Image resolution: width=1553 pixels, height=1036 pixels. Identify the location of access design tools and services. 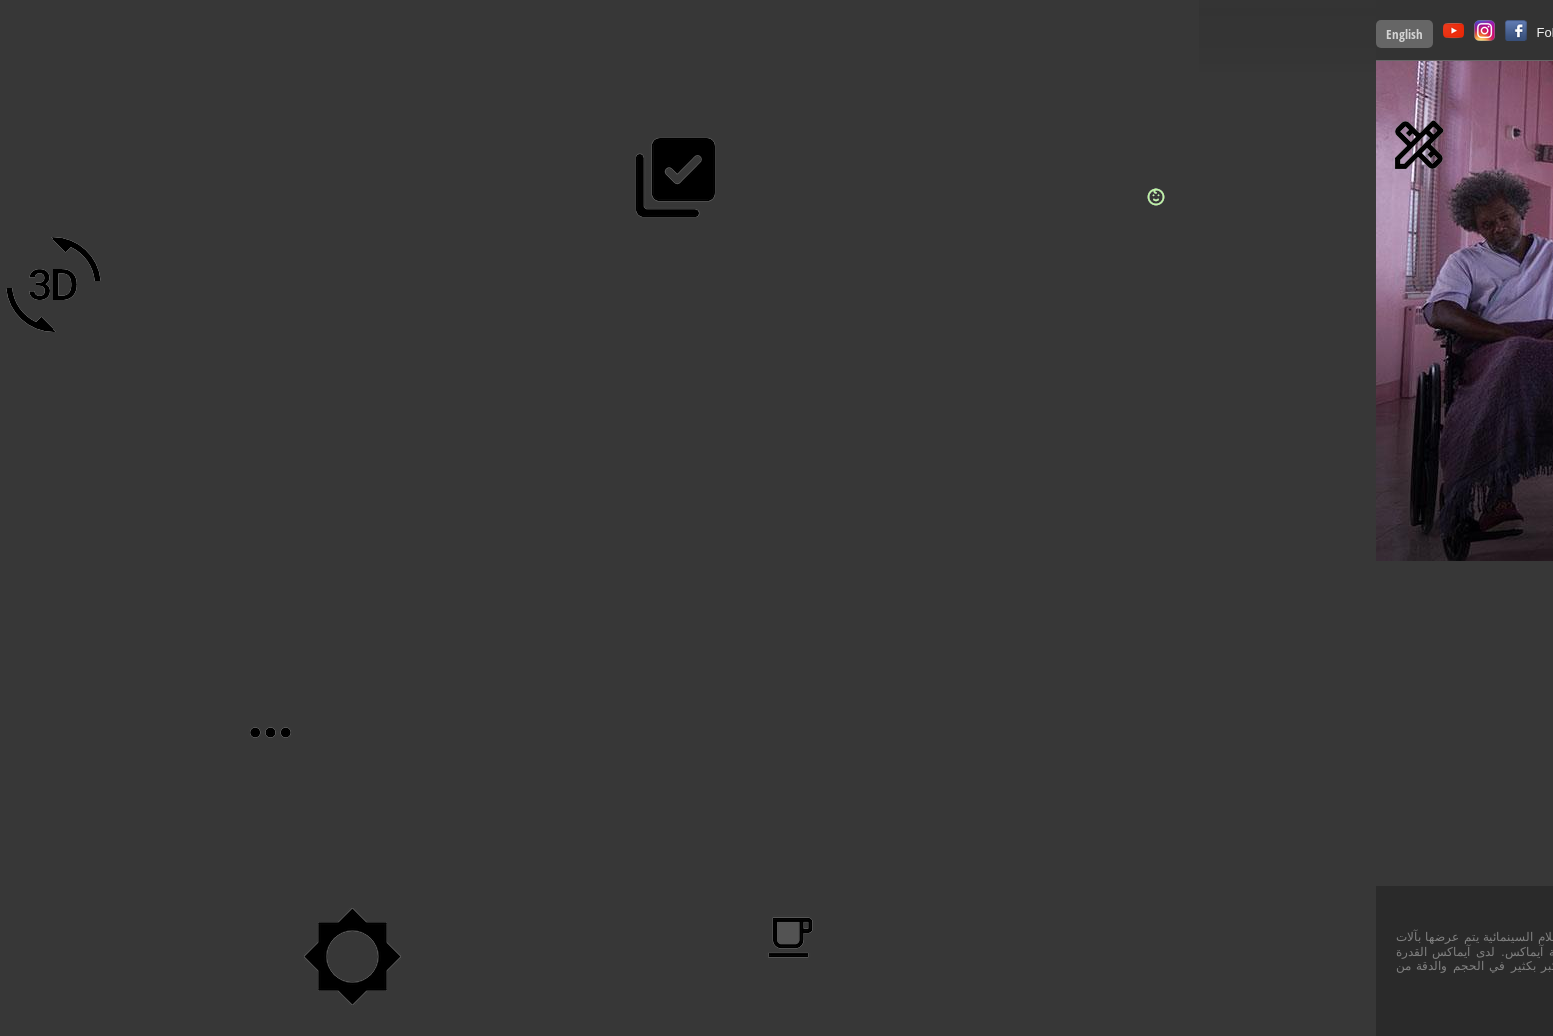
(1419, 145).